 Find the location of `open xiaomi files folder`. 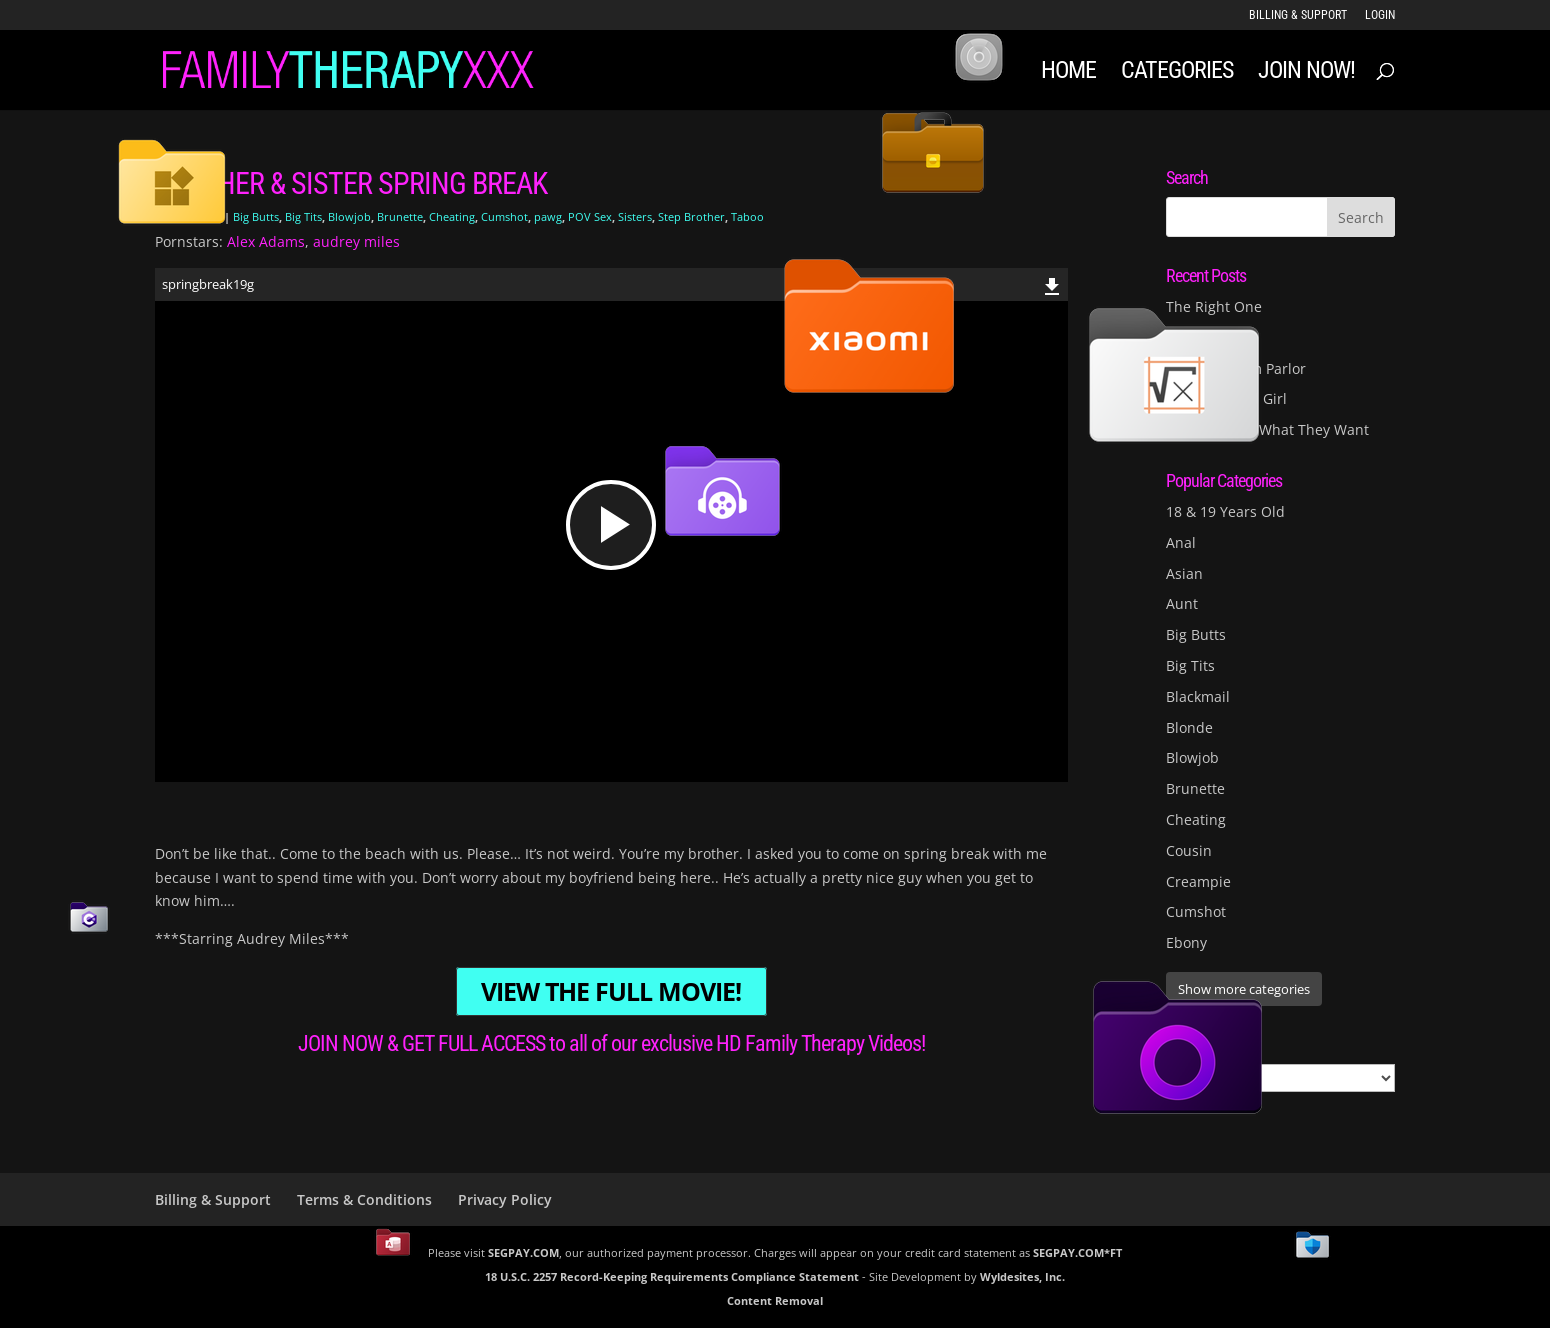

open xiaomi files folder is located at coordinates (868, 330).